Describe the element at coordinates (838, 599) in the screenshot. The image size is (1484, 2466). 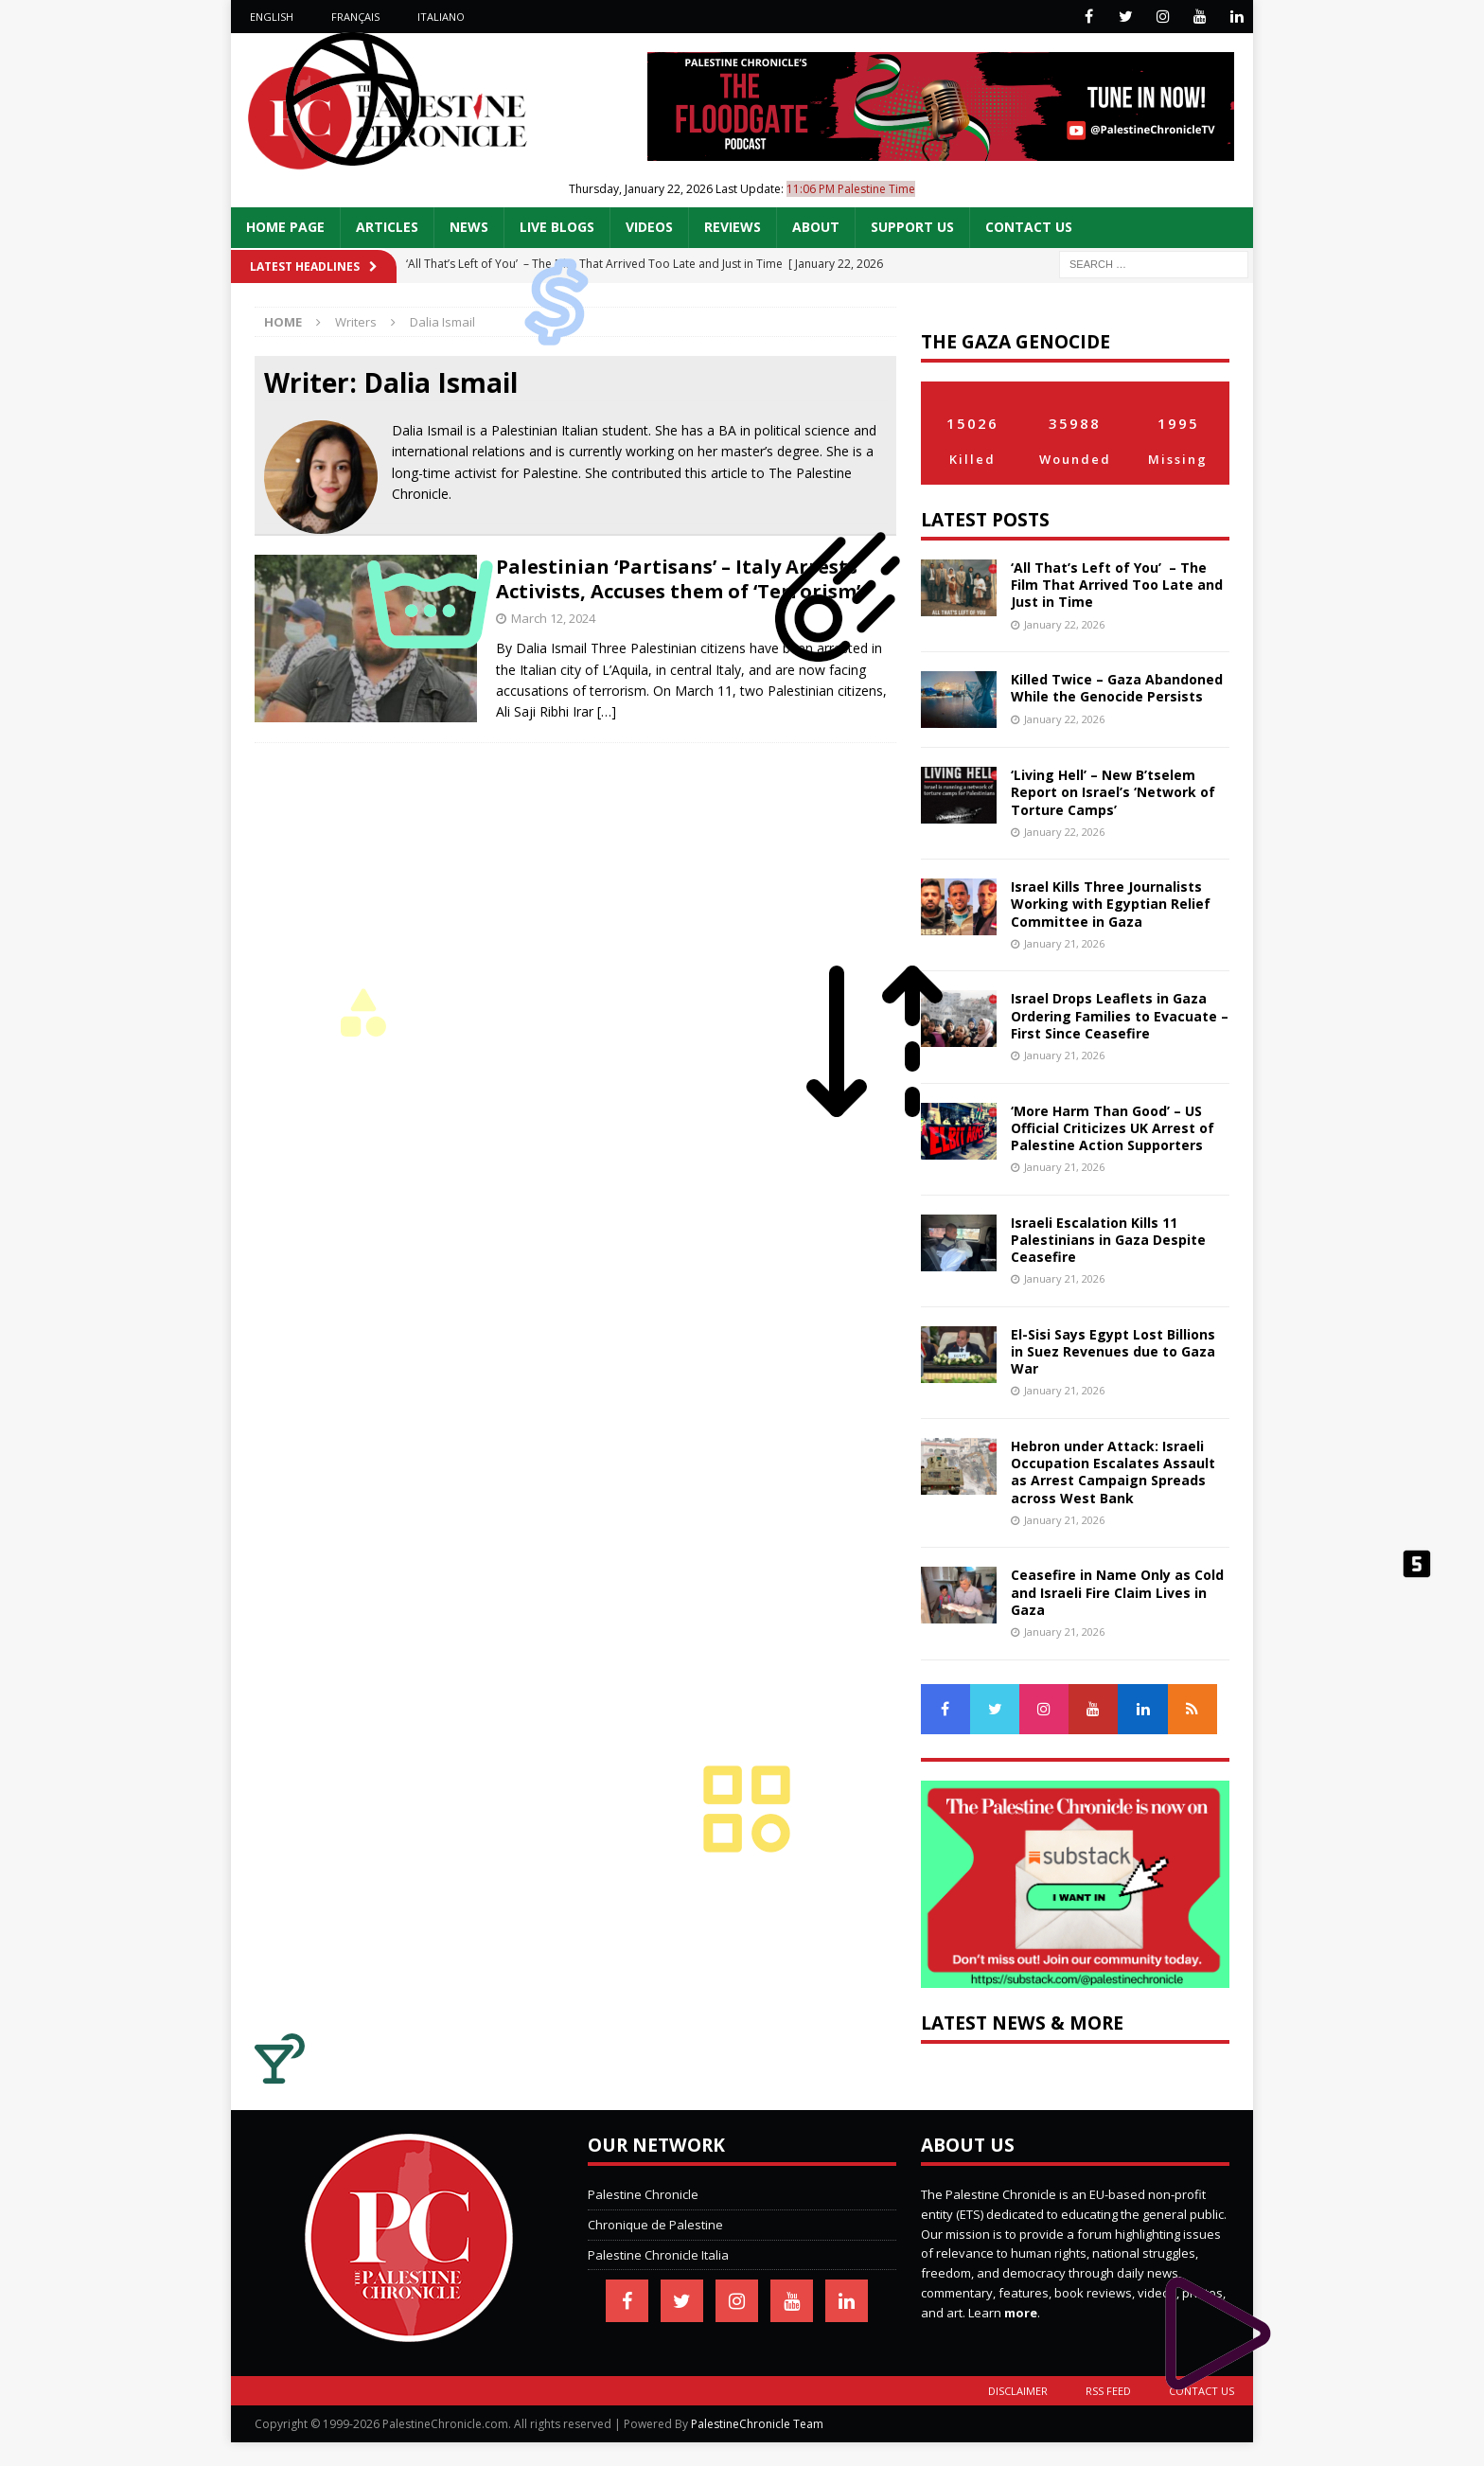
I see `indicates a trending or viral item` at that location.